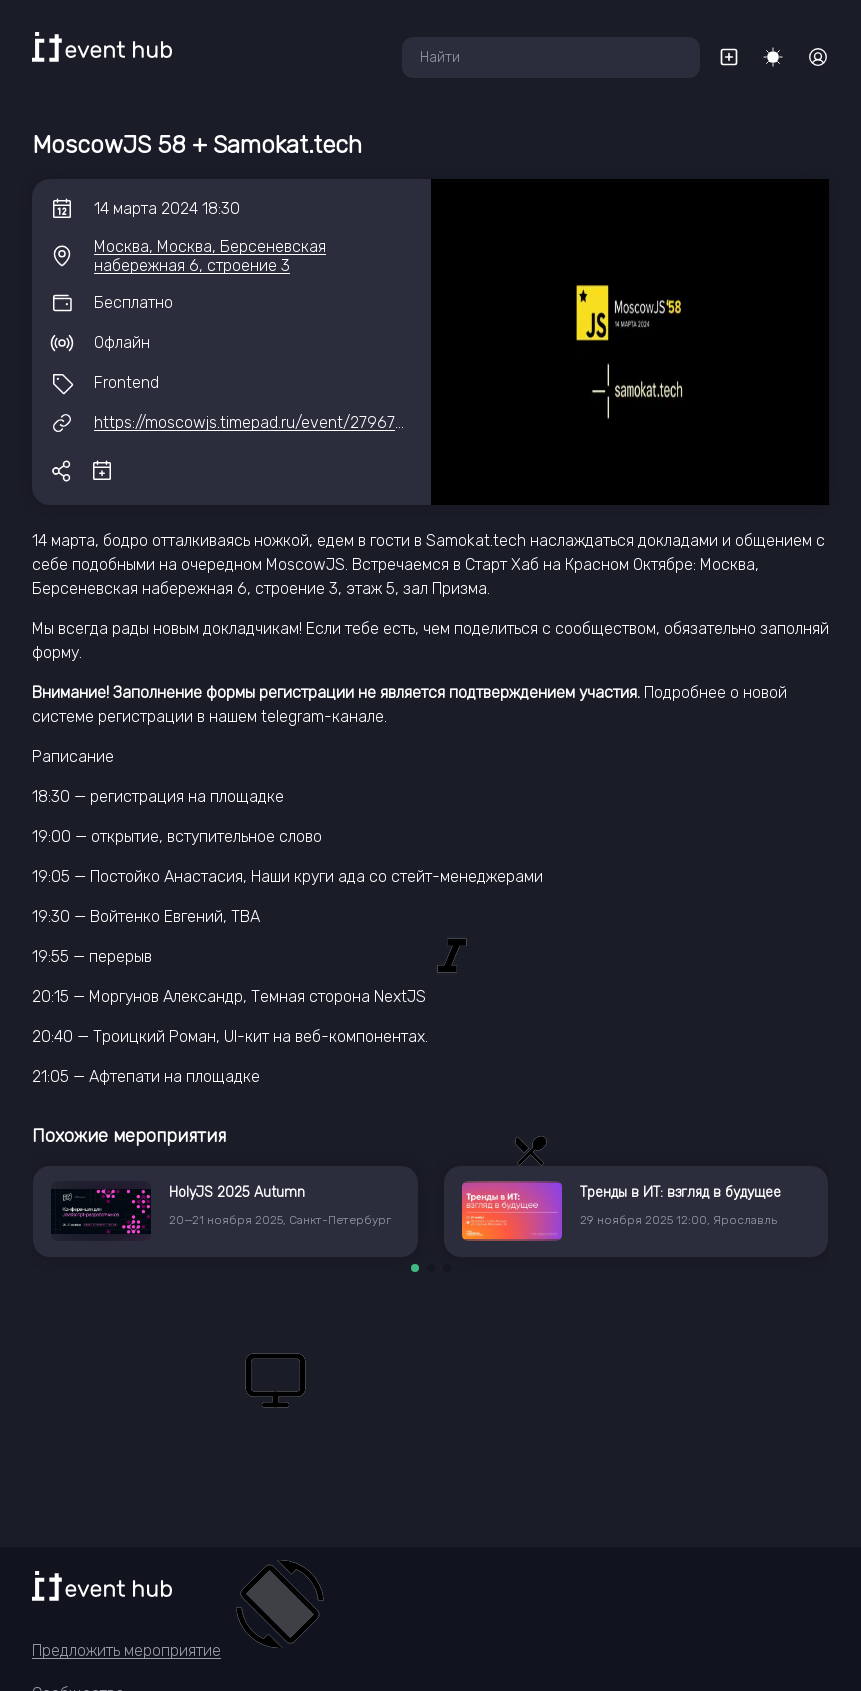  What do you see at coordinates (280, 1604) in the screenshot?
I see `toggle screen rotation on or off` at bounding box center [280, 1604].